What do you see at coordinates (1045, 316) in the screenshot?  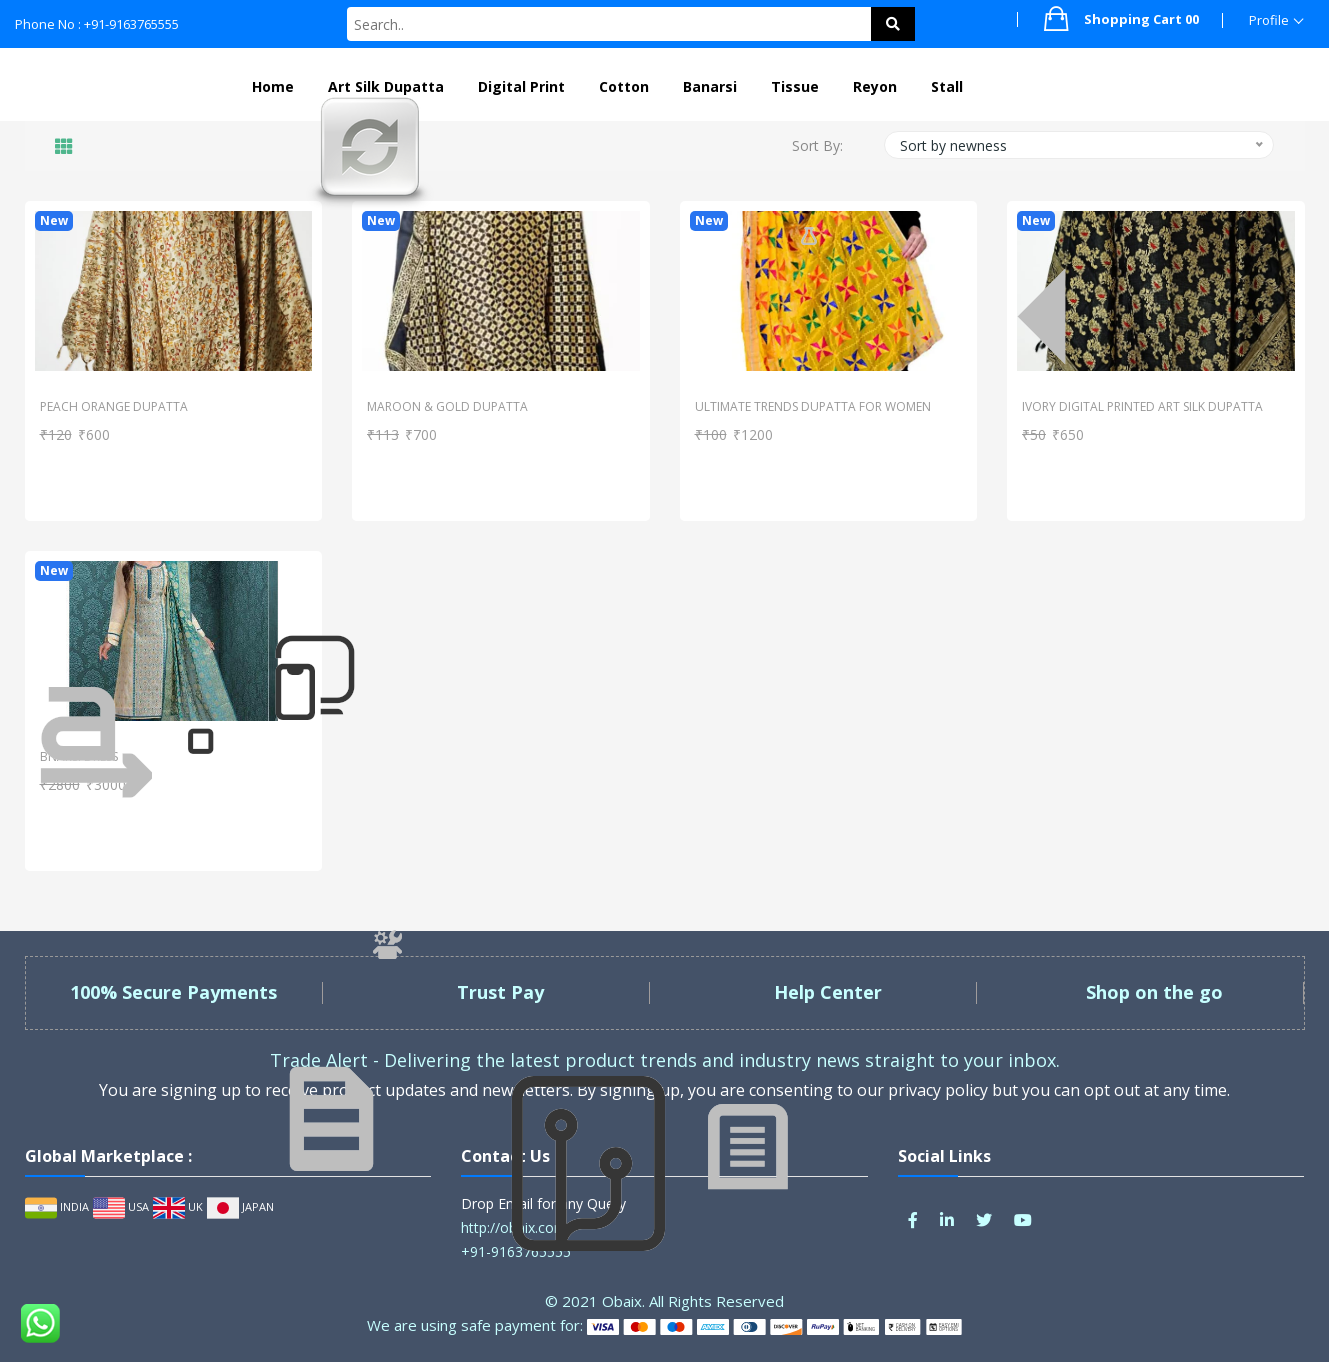 I see `navigate to the previous item or screen` at bounding box center [1045, 316].